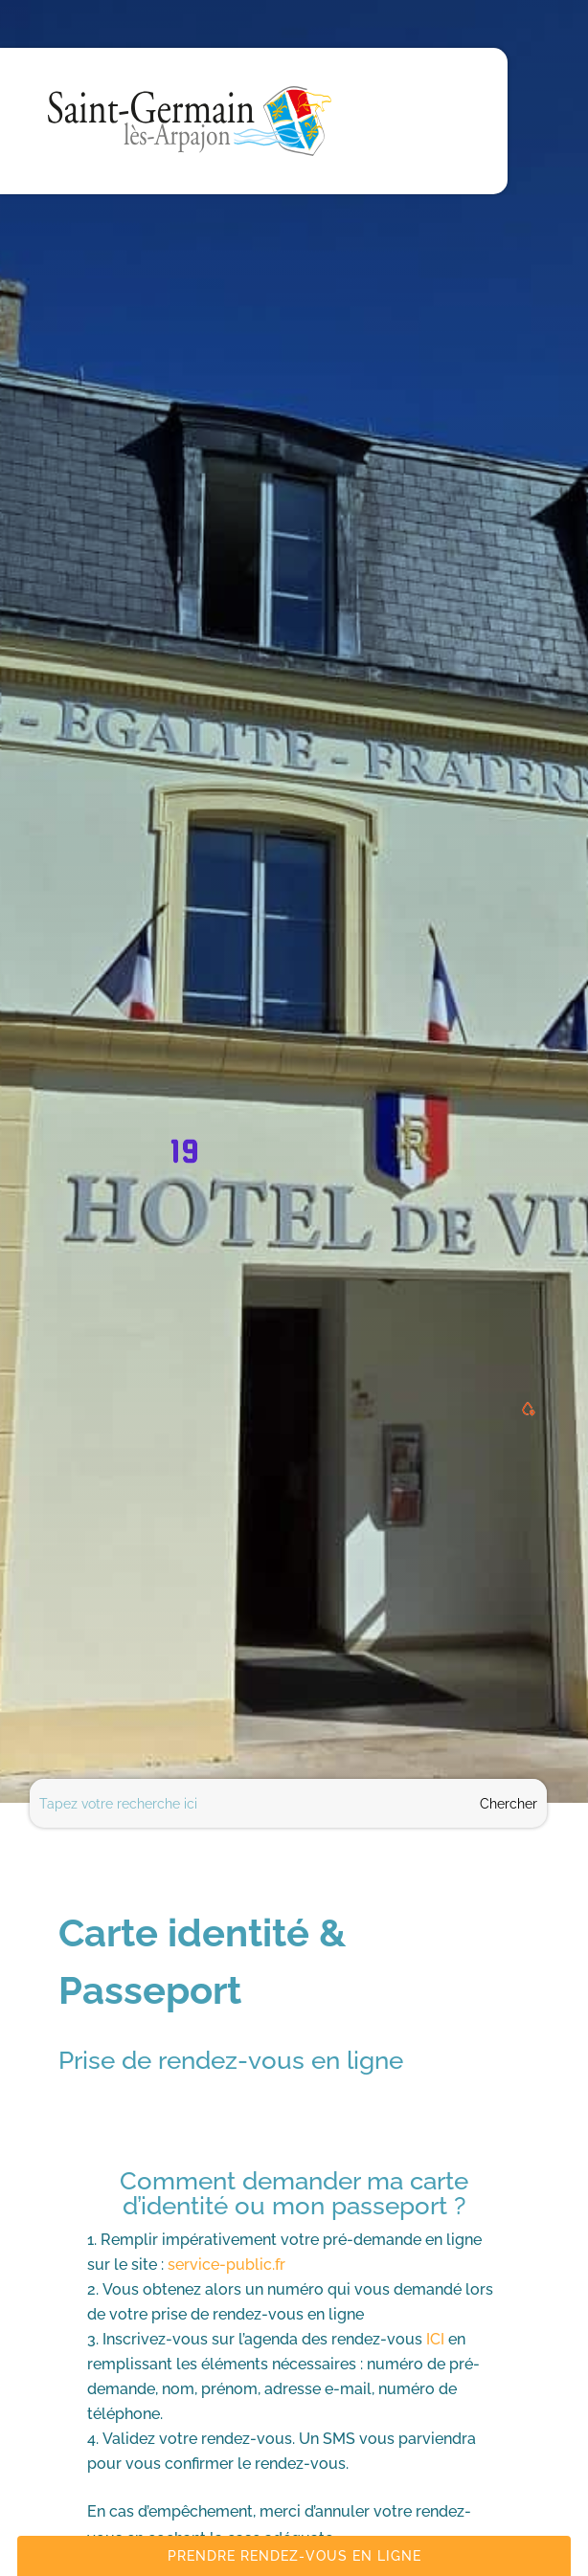  I want to click on indicates 19 items or notifications, so click(183, 1151).